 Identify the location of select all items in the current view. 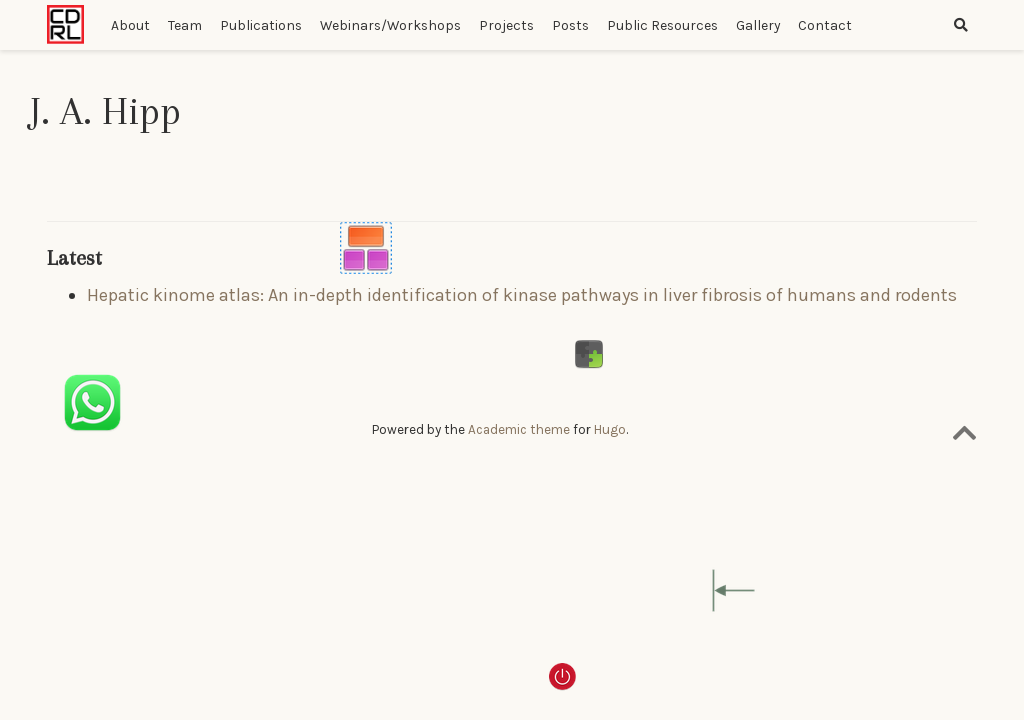
(366, 248).